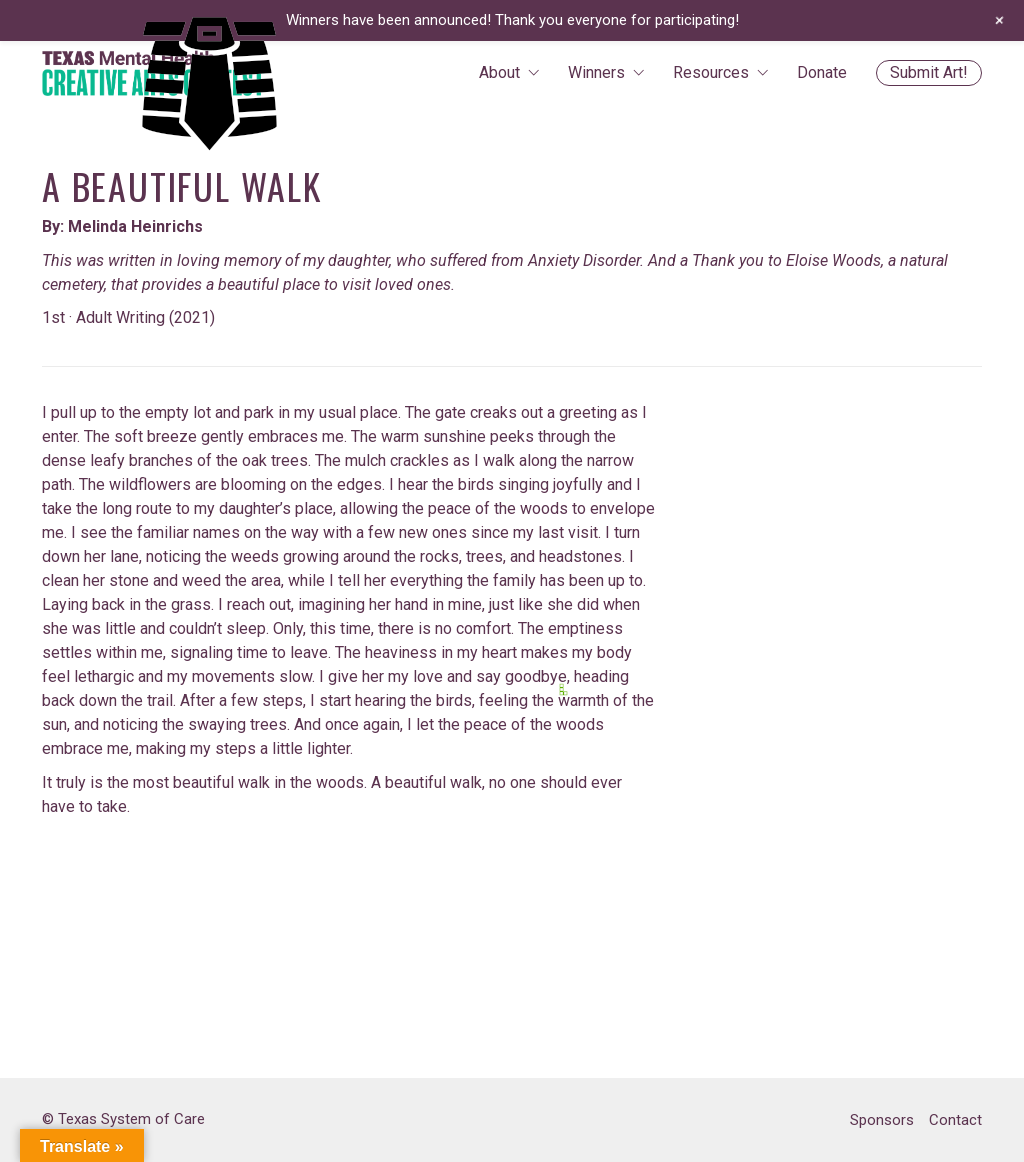 The image size is (1024, 1162). What do you see at coordinates (209, 84) in the screenshot?
I see `equip metal skirt armor piece` at bounding box center [209, 84].